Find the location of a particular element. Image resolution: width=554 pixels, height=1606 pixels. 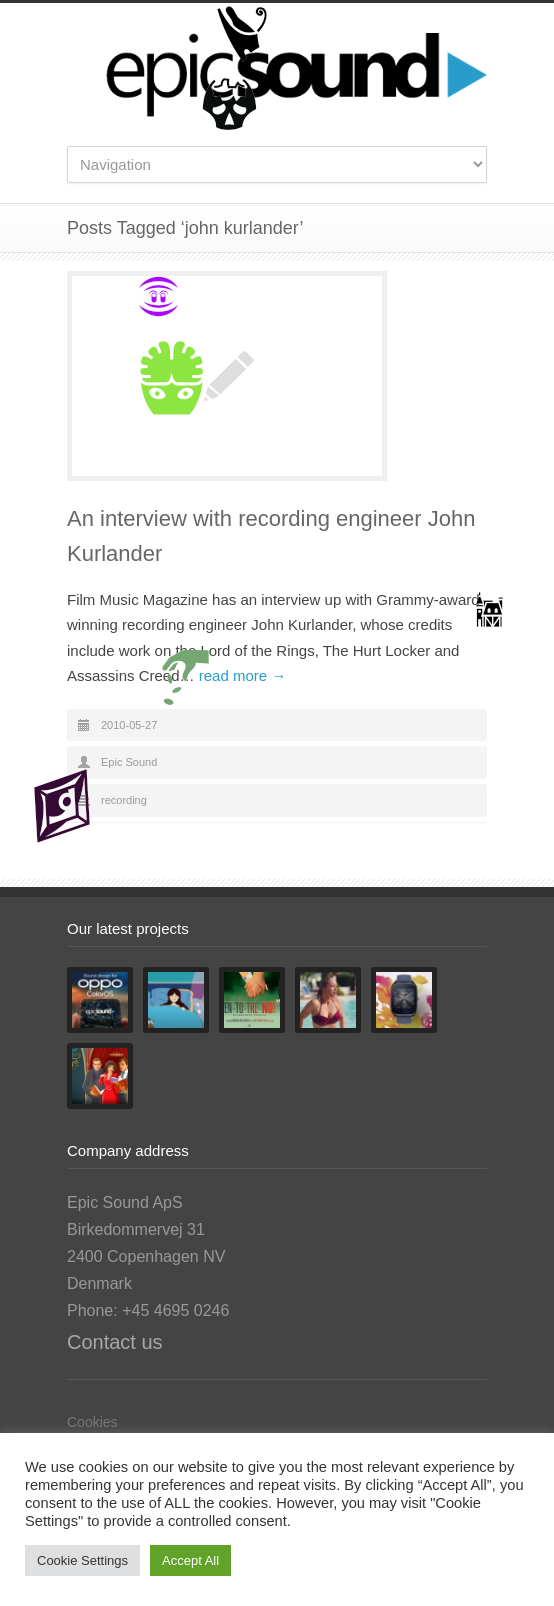

make a payment or purchase is located at coordinates (180, 678).